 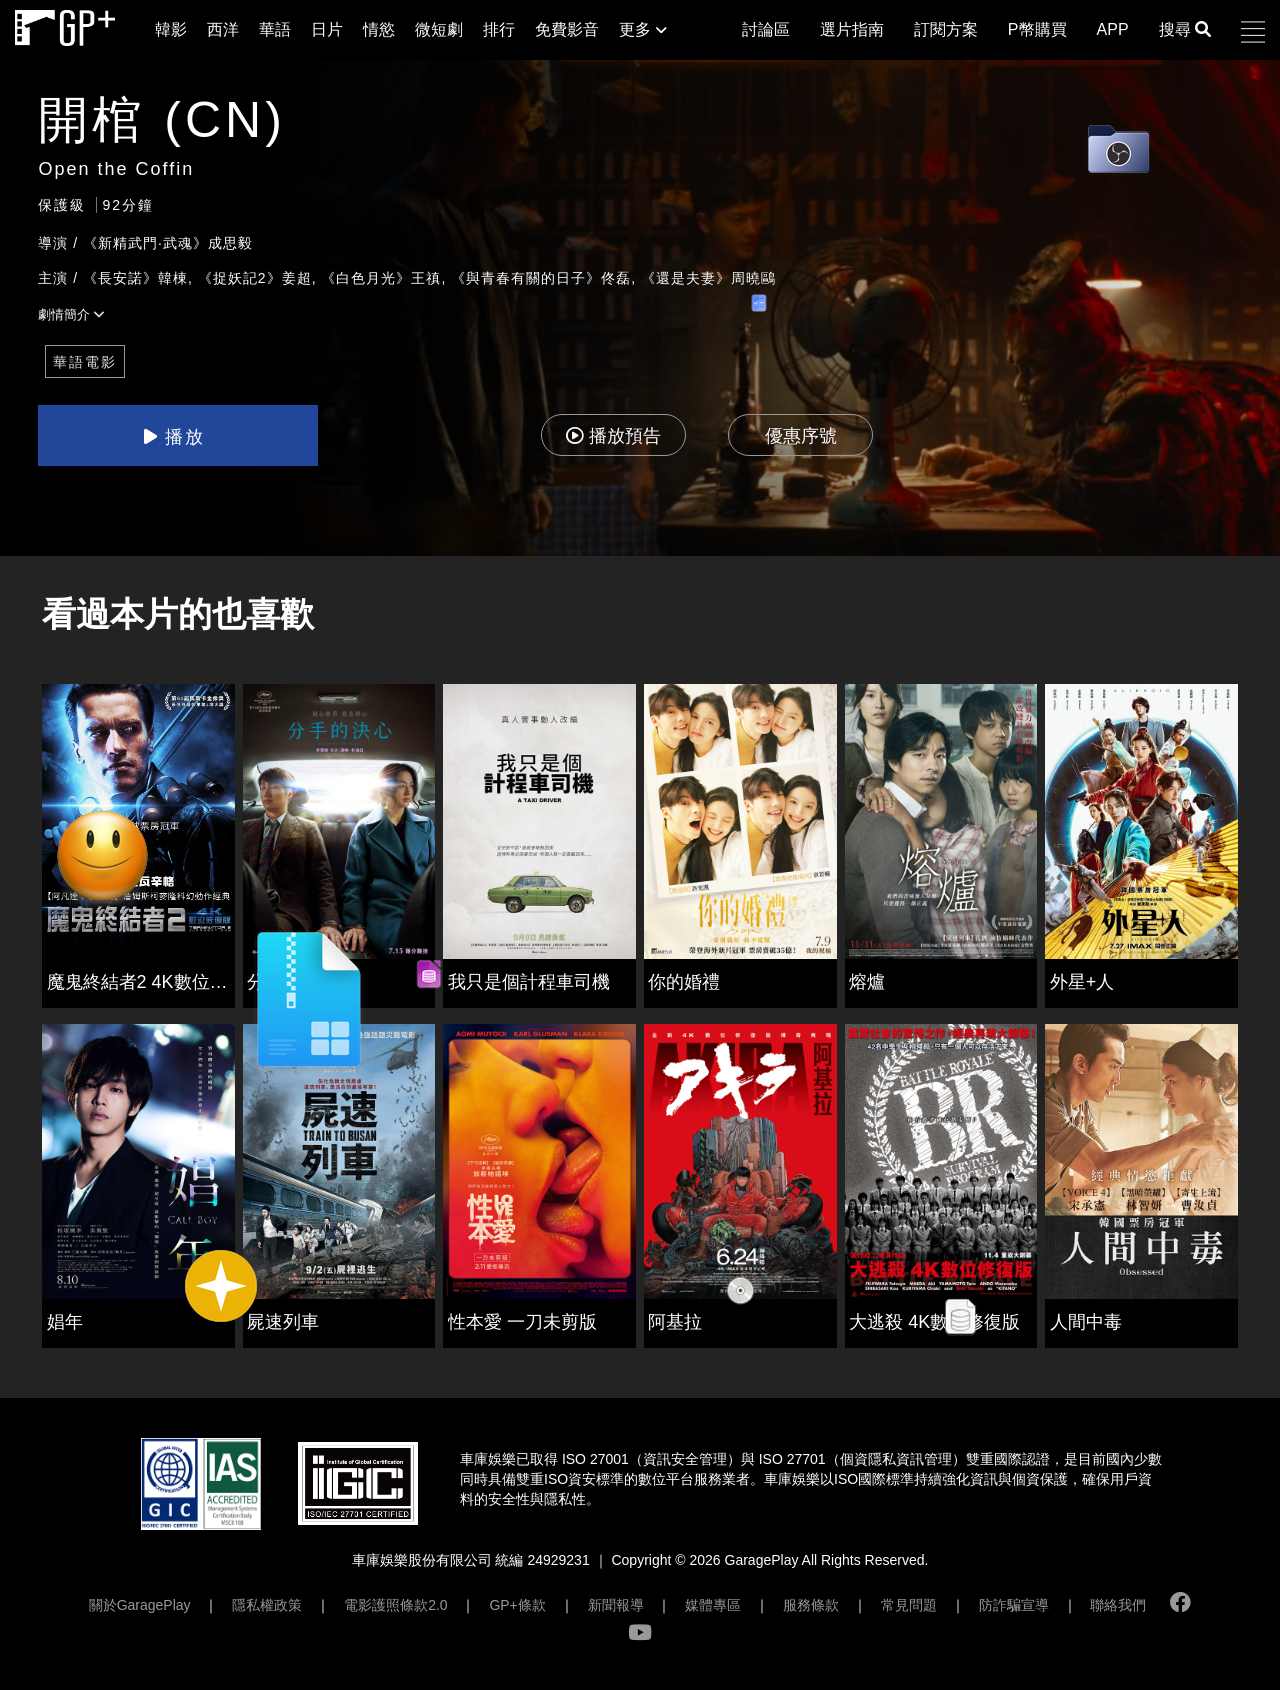 I want to click on windows imaging format archive file, so click(x=309, y=1002).